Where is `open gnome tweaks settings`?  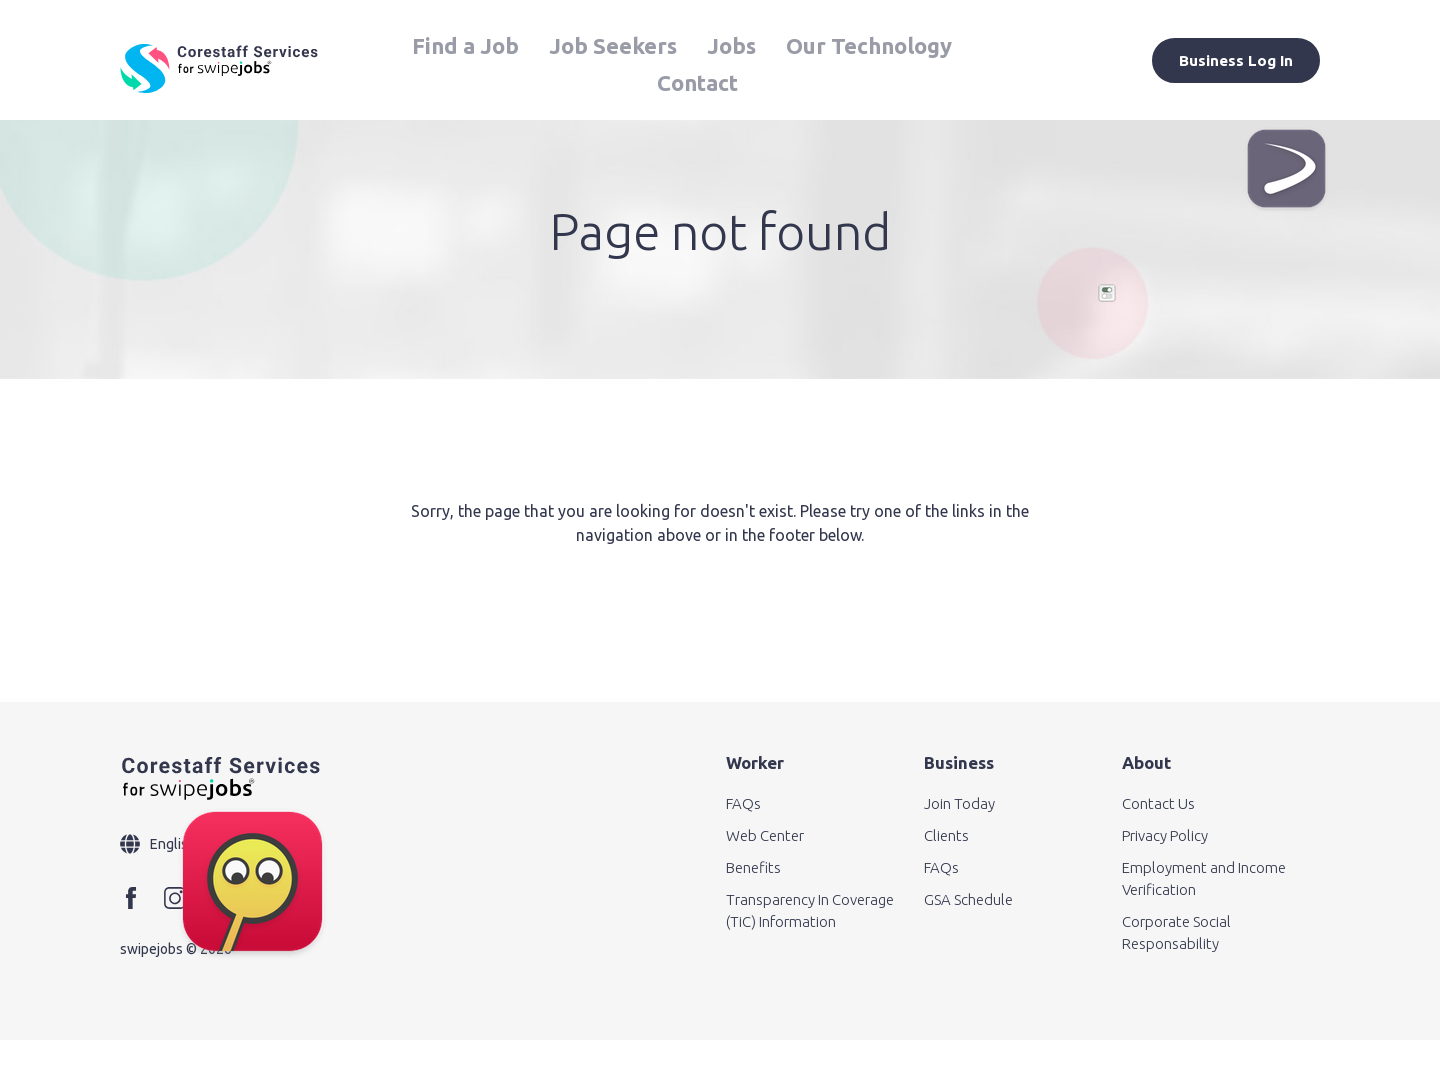
open gnome tweaks settings is located at coordinates (1107, 293).